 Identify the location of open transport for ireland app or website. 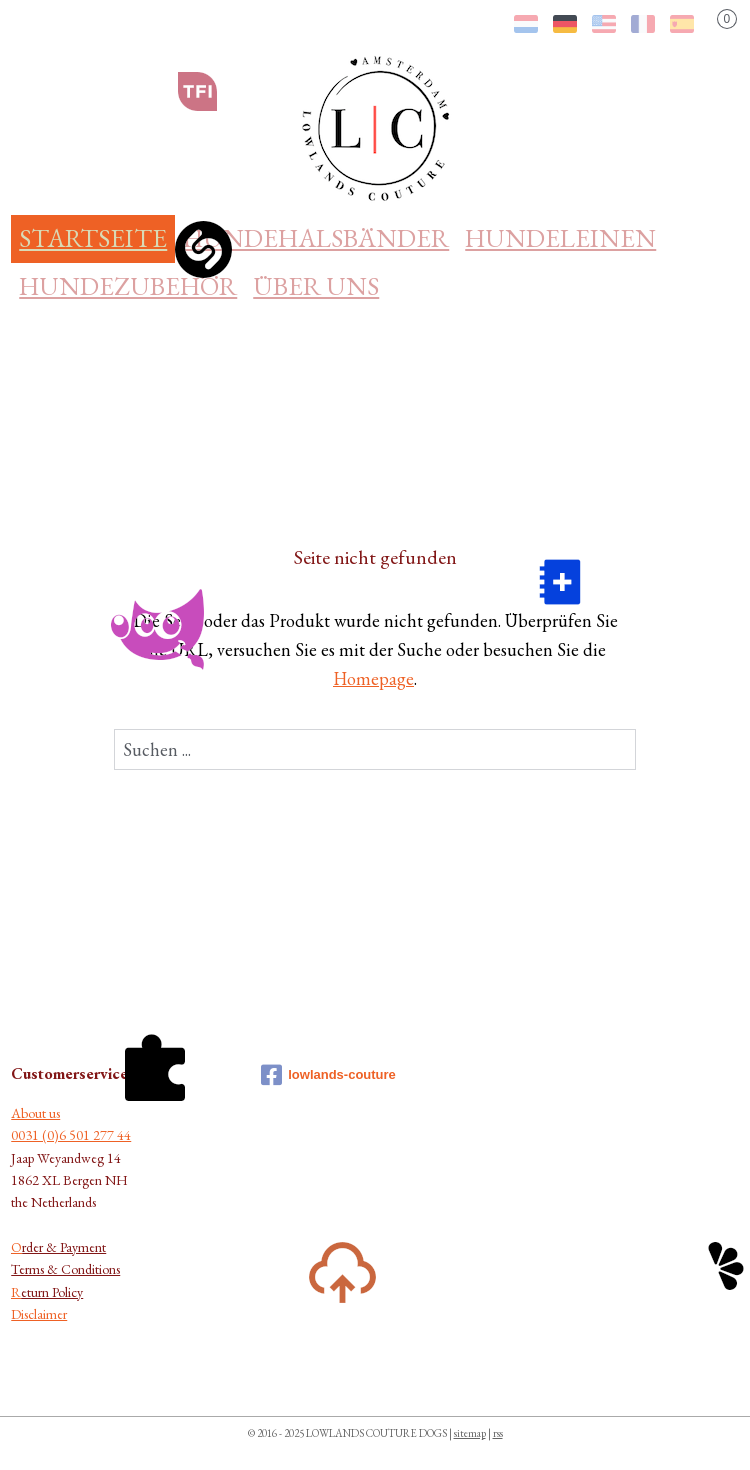
(197, 91).